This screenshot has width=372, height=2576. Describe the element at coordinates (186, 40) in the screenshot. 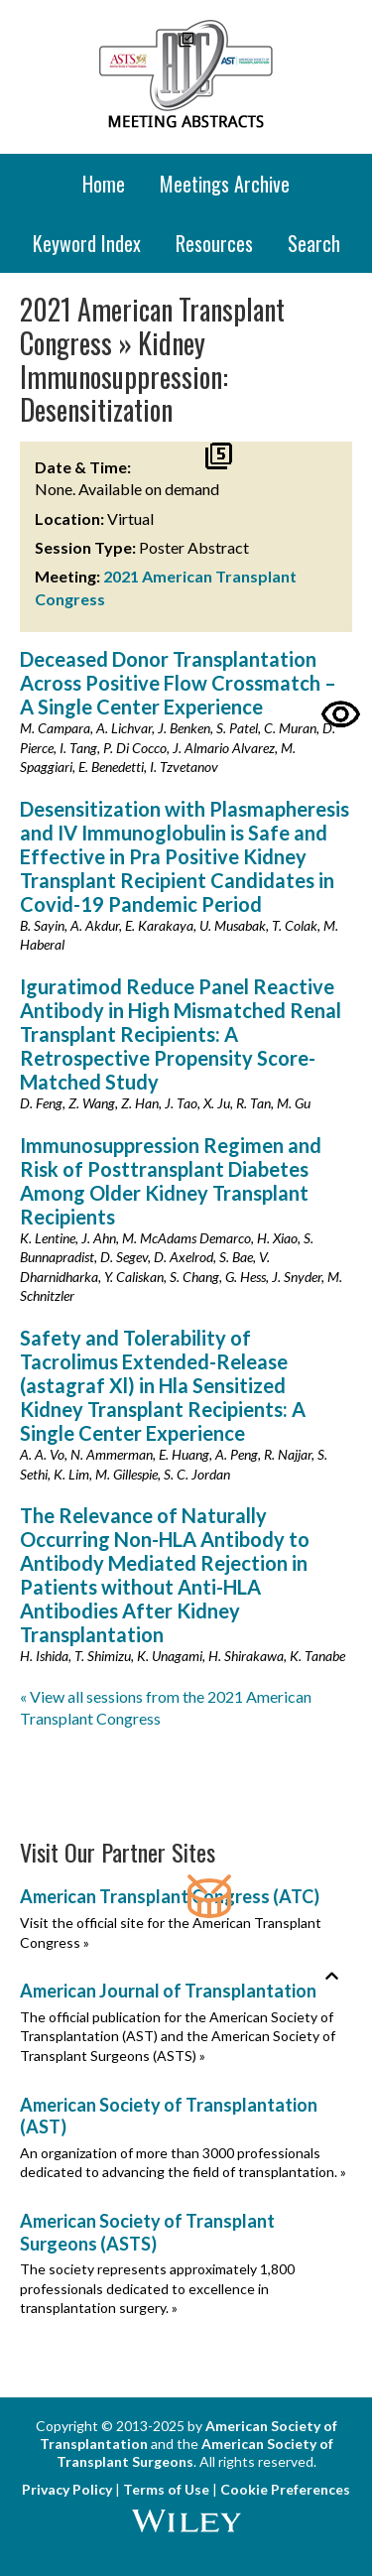

I see `item successfully added to library` at that location.